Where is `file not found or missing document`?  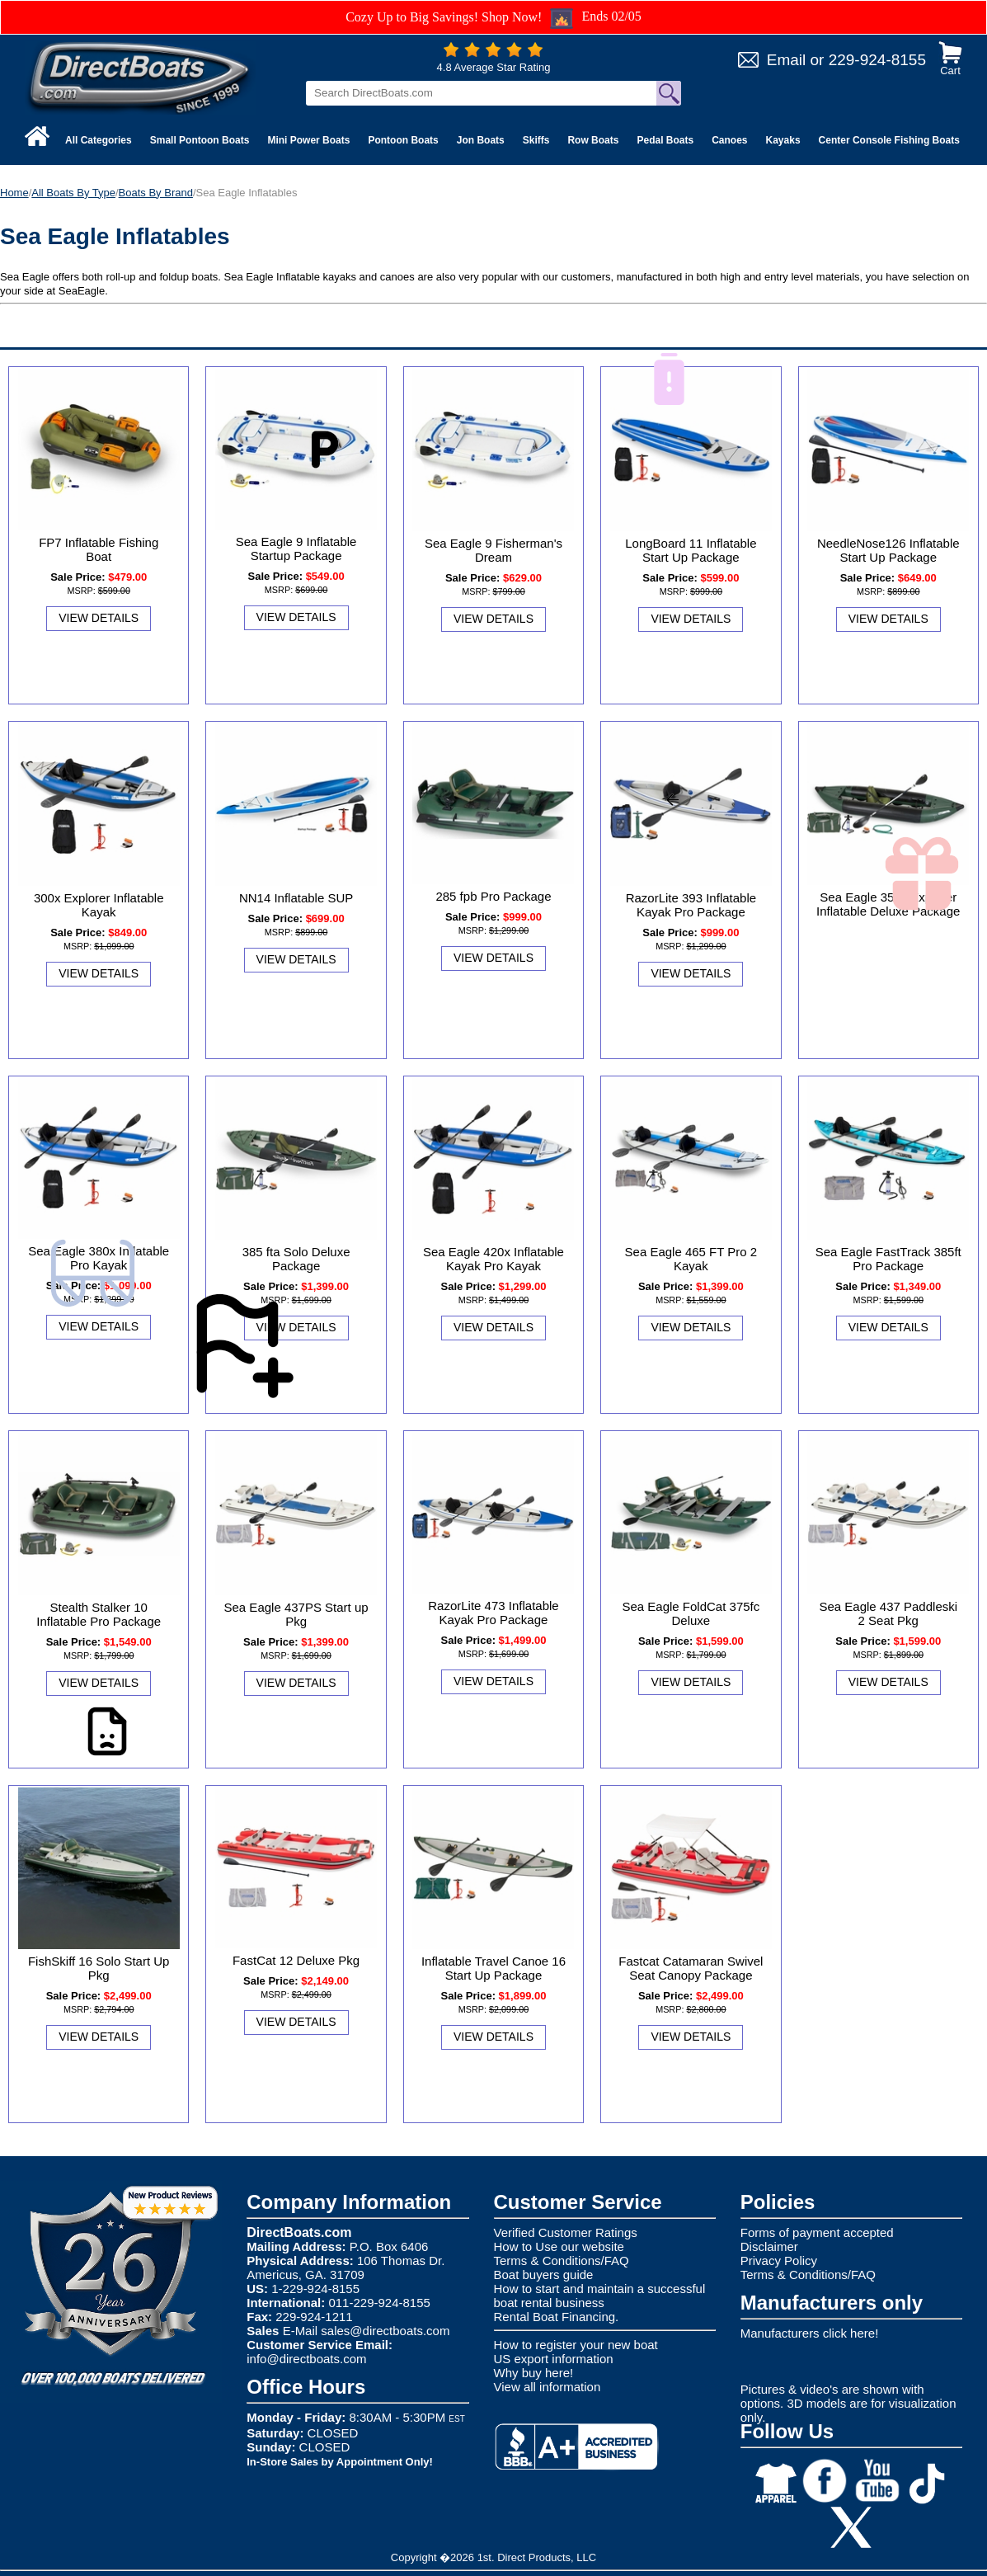 file not found or missing document is located at coordinates (107, 1731).